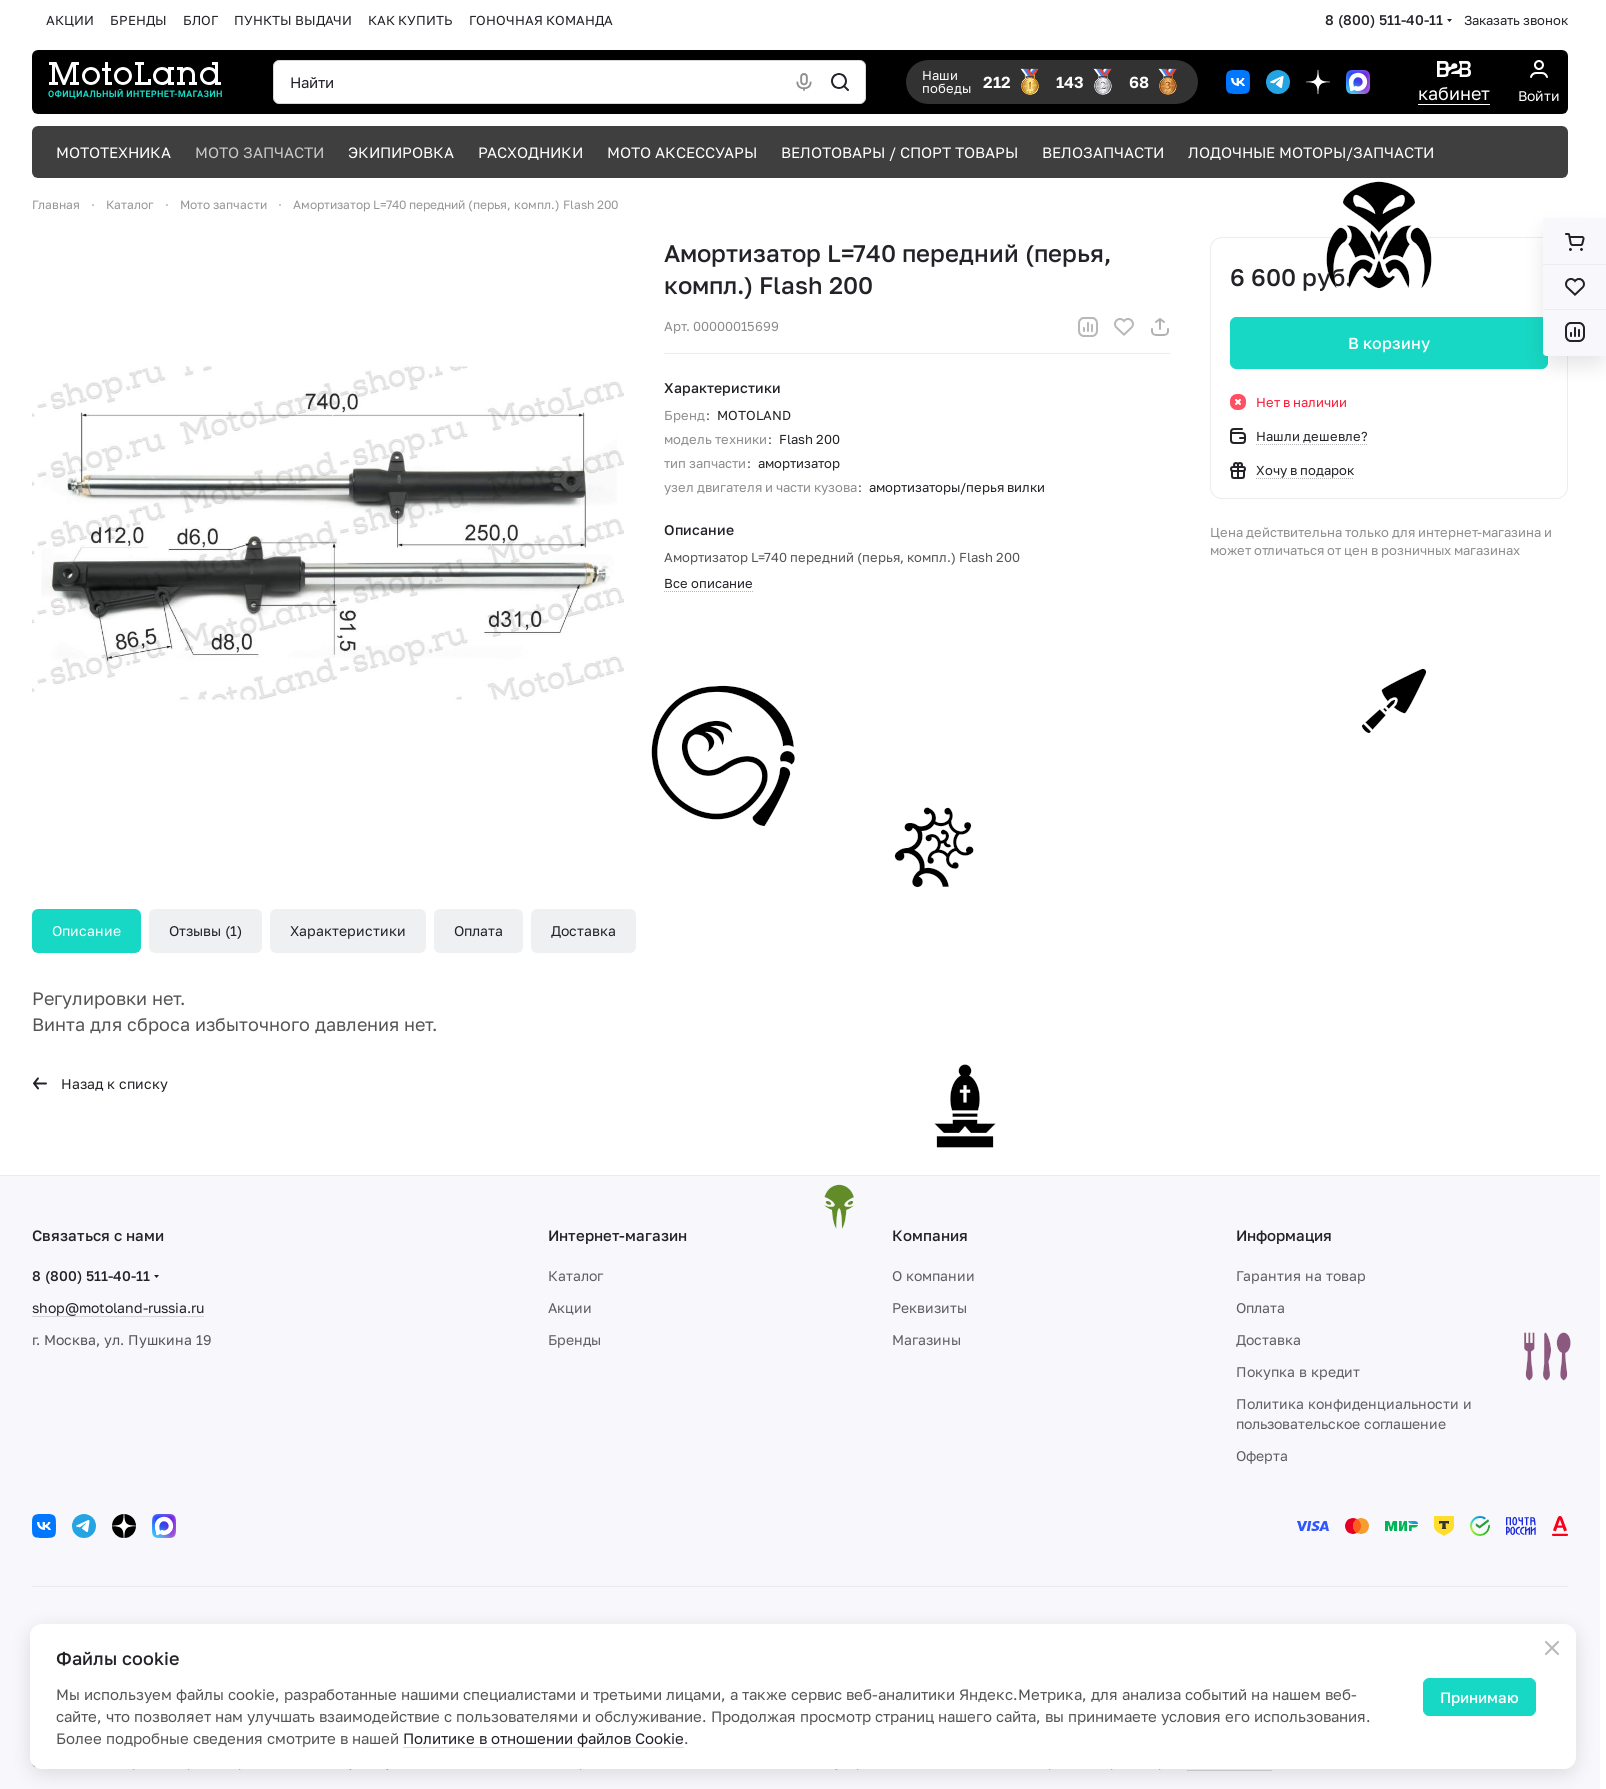 The image size is (1606, 1789). I want to click on view nearby restaurants or dining options, so click(1546, 1356).